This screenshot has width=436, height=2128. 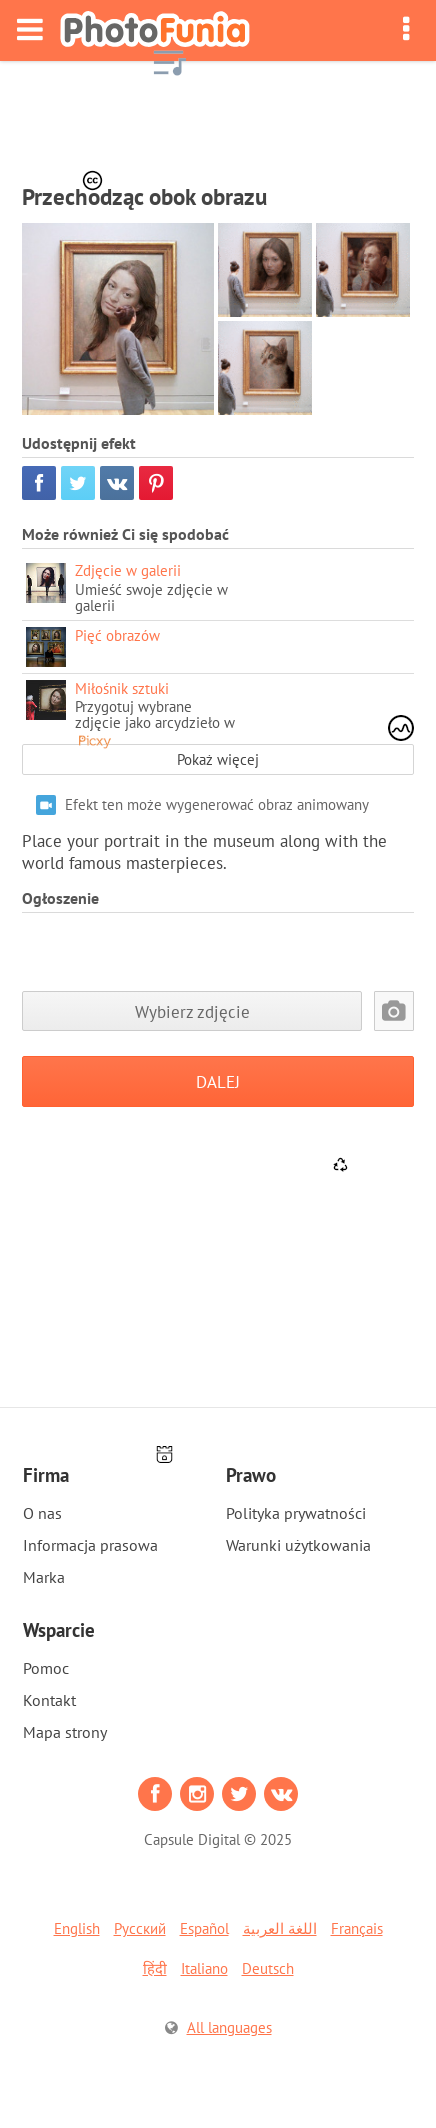 I want to click on view your playlist, so click(x=168, y=62).